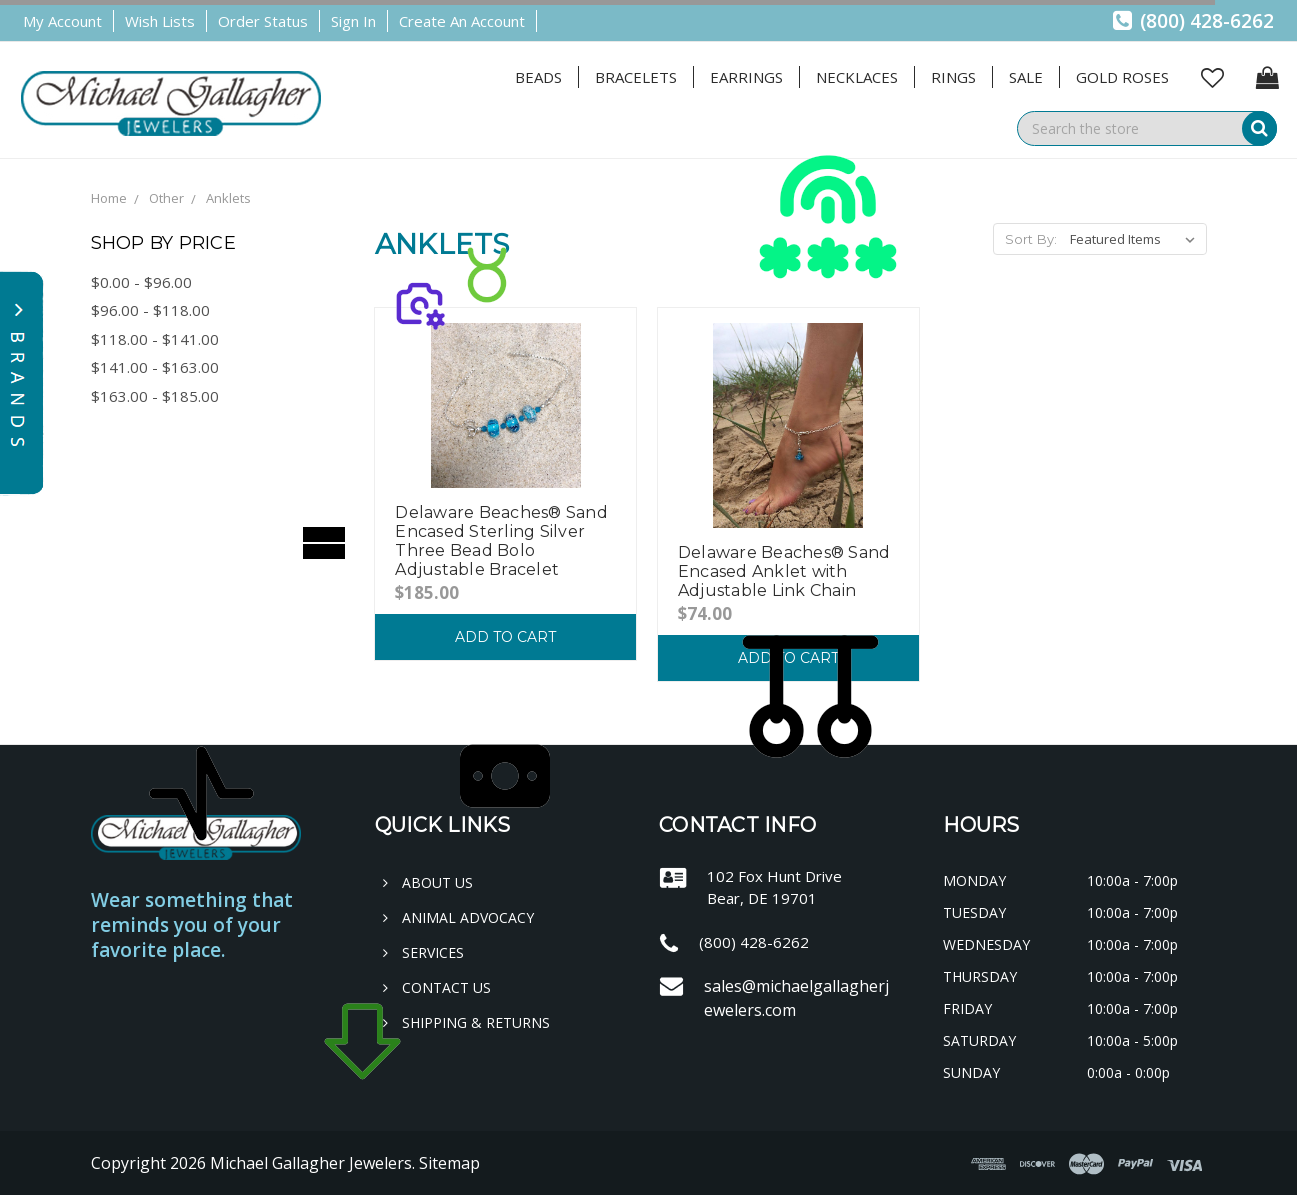  What do you see at coordinates (828, 210) in the screenshot?
I see `enable fingerprint authentication` at bounding box center [828, 210].